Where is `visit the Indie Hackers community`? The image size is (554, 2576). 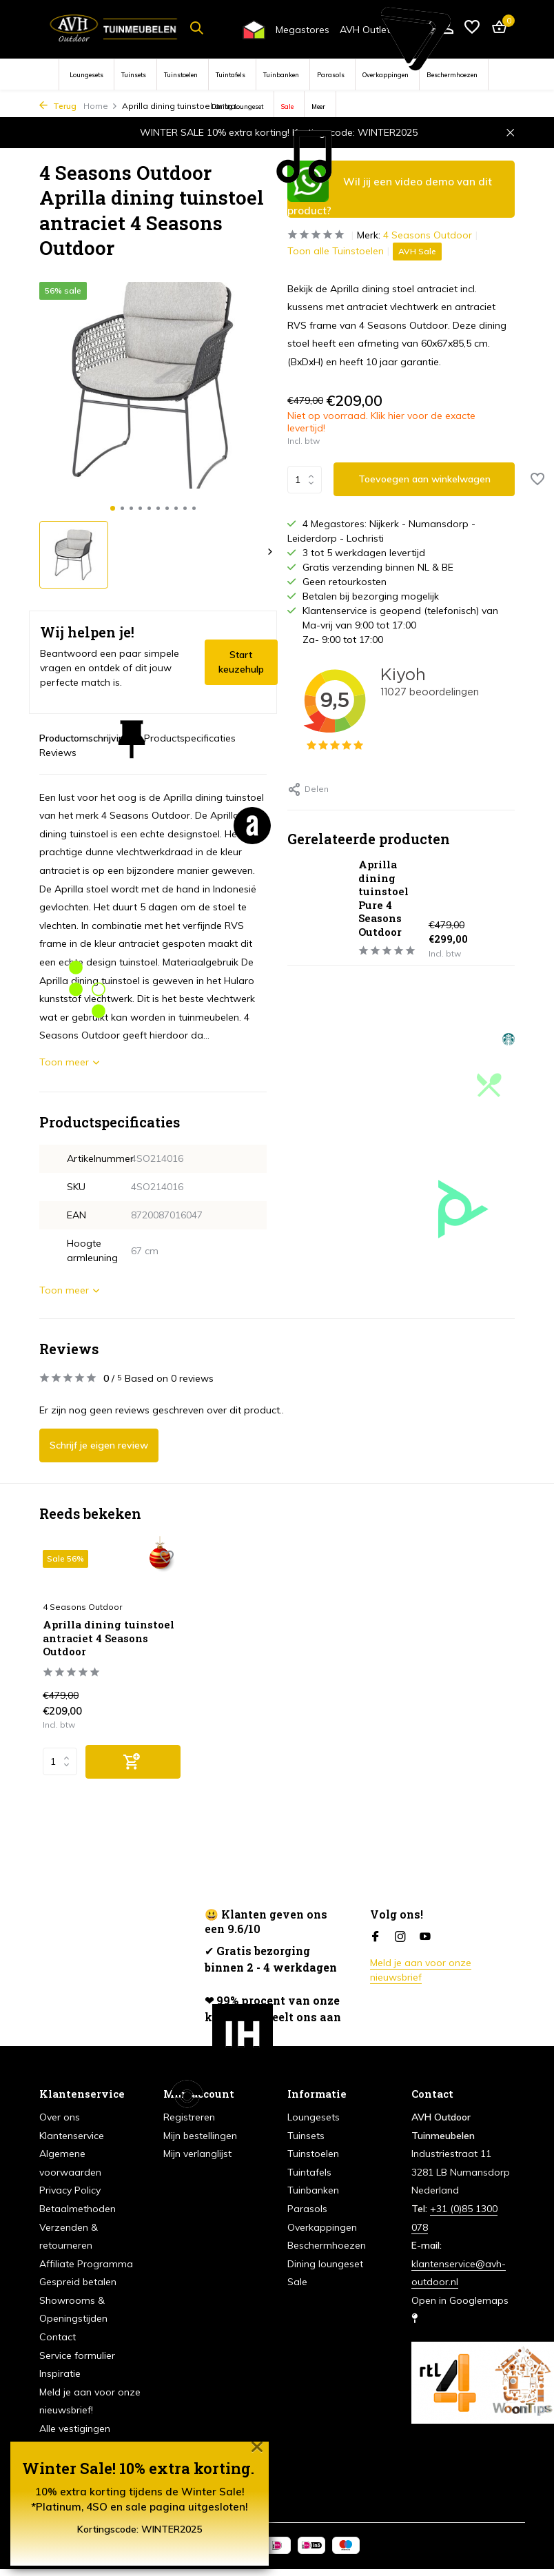 visit the Indie Hackers community is located at coordinates (243, 2034).